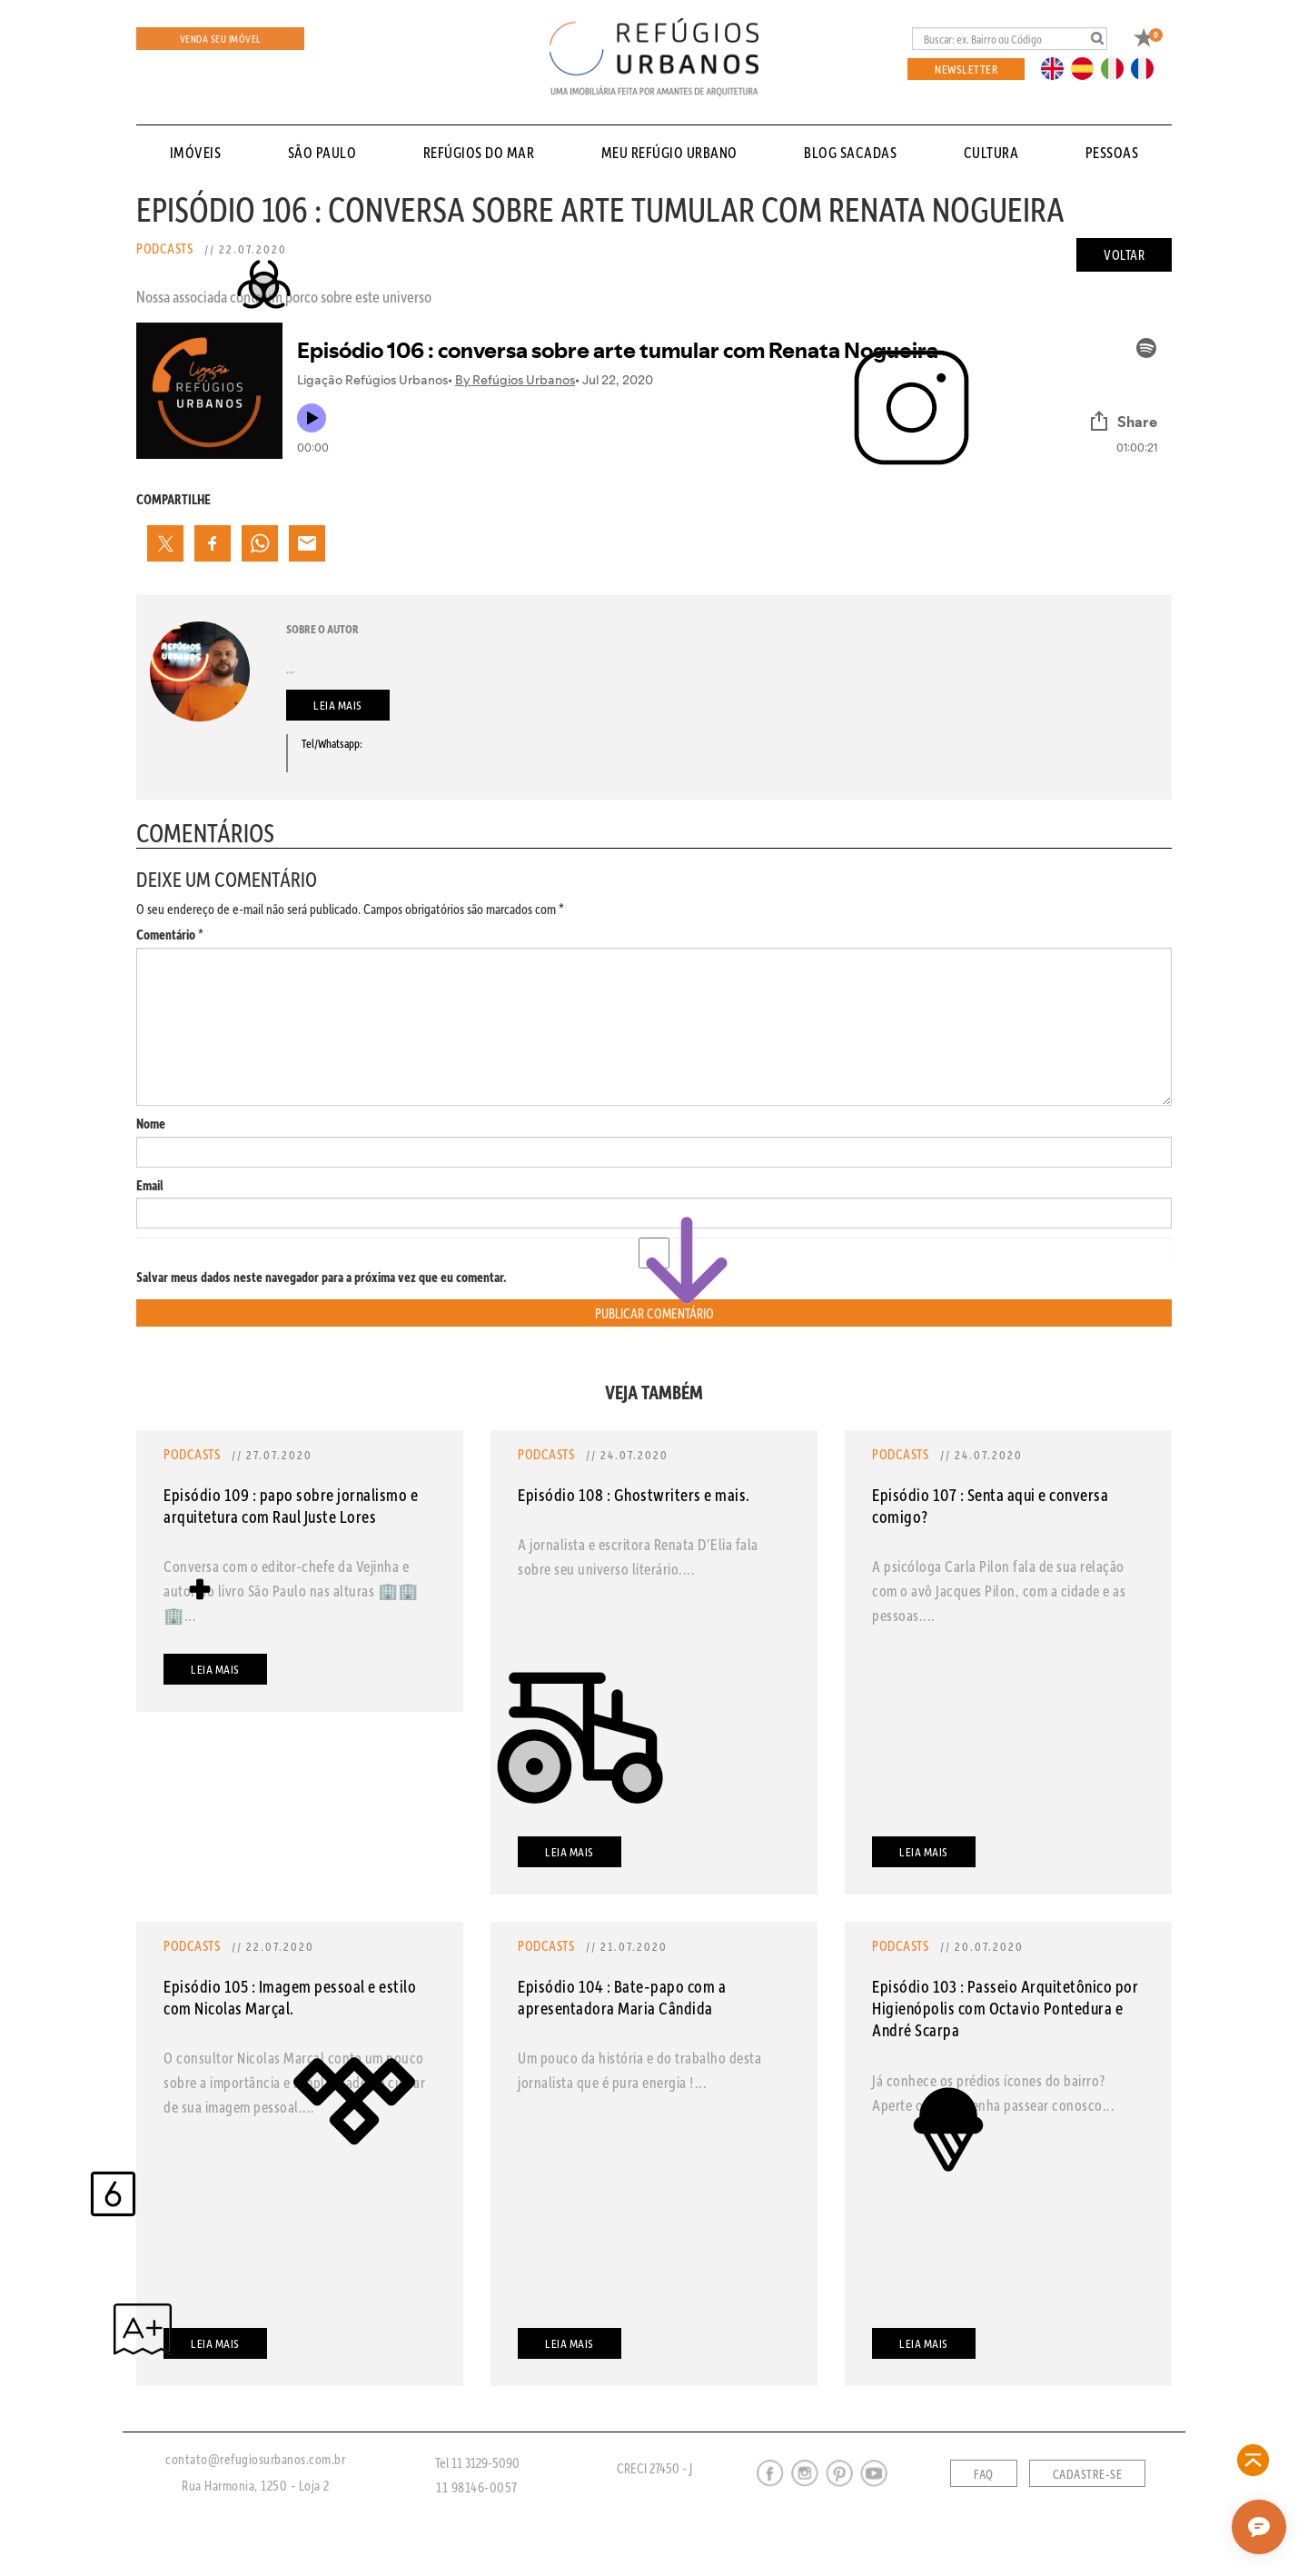  What do you see at coordinates (263, 285) in the screenshot?
I see `indicates hazardous or dangerous content` at bounding box center [263, 285].